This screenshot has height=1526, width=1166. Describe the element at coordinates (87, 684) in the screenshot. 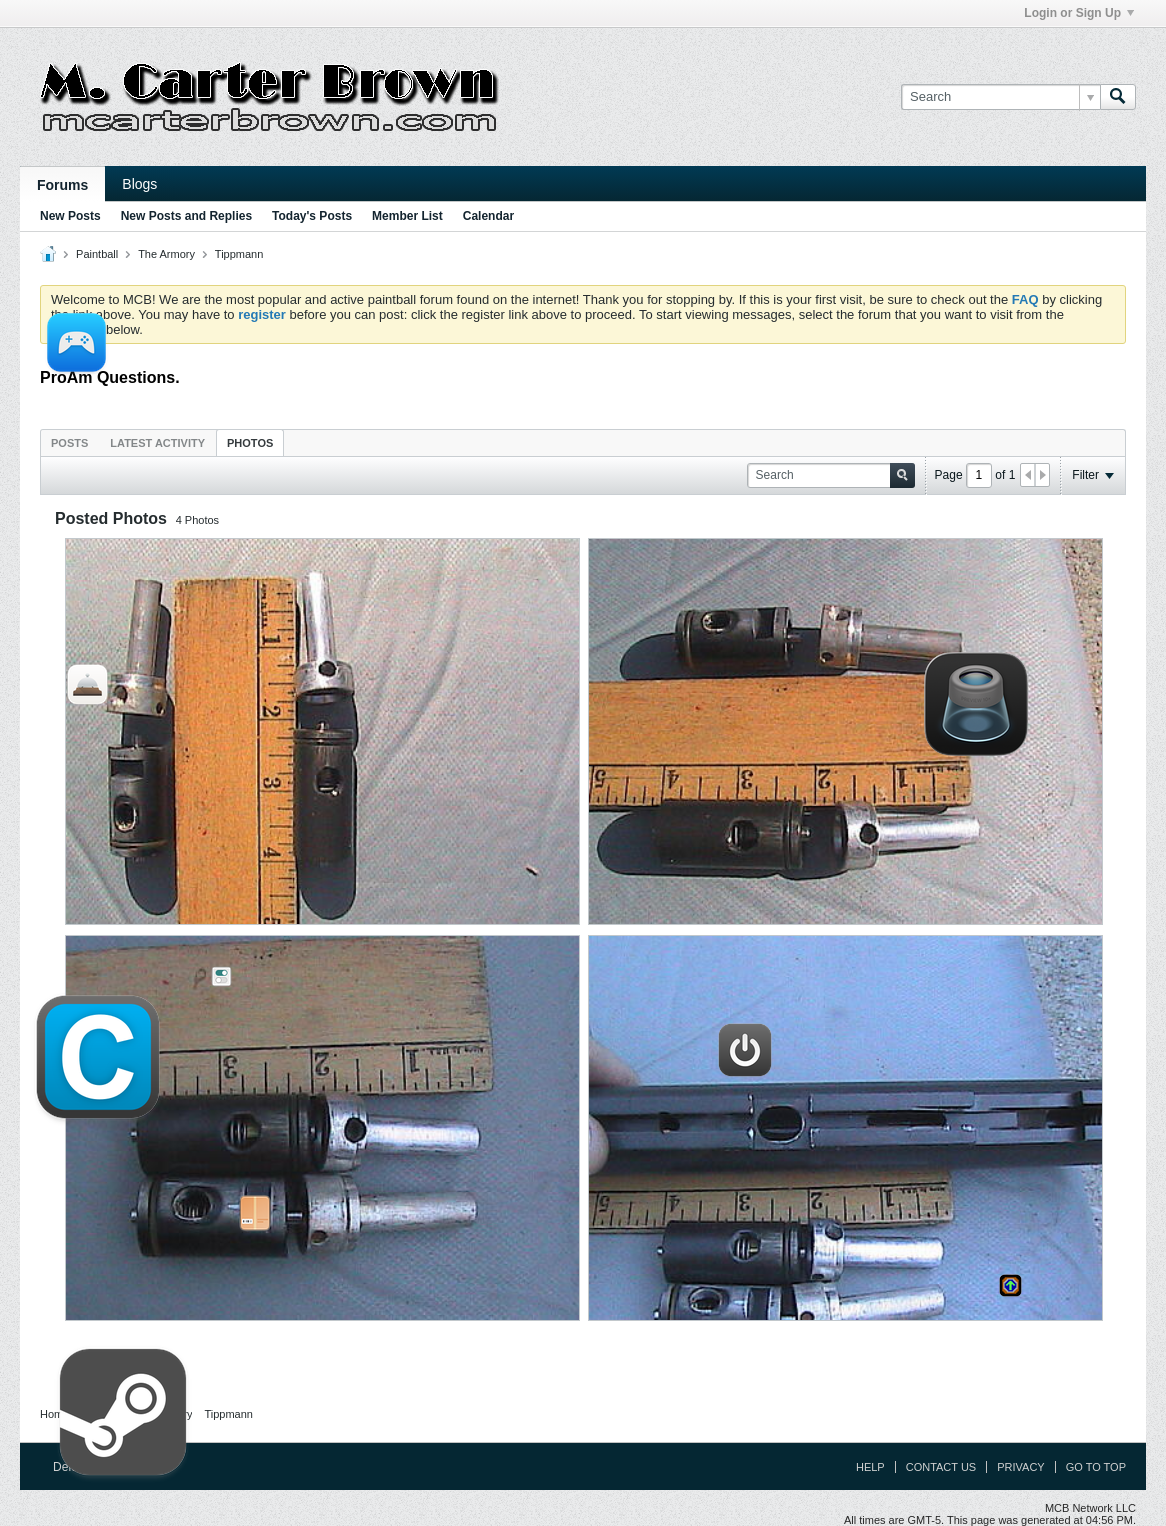

I see `open system services preferences` at that location.